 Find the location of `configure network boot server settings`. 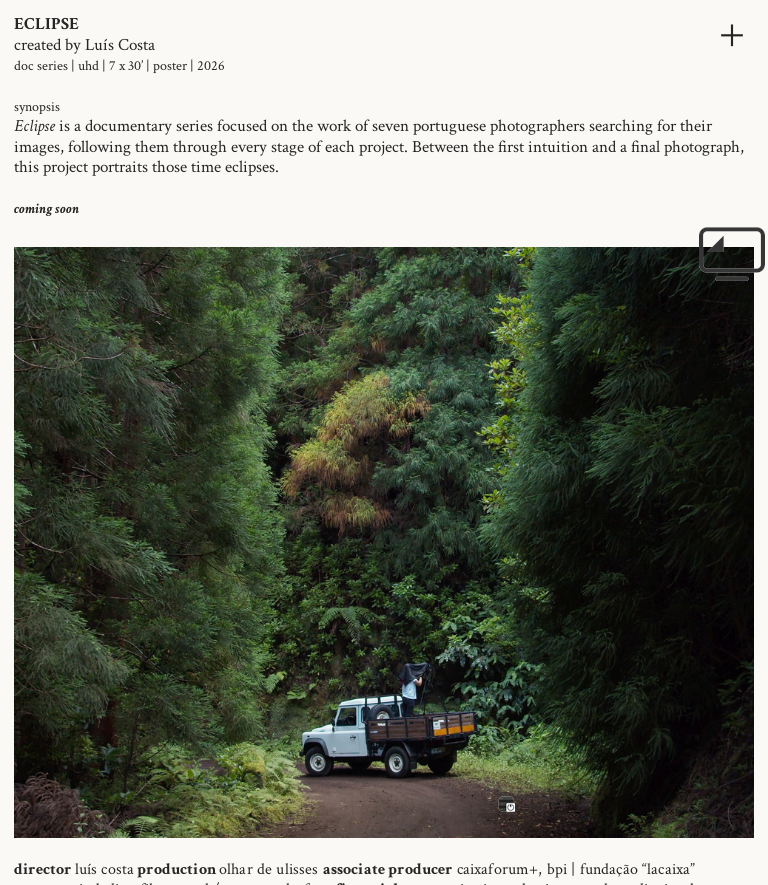

configure network boot server settings is located at coordinates (506, 804).